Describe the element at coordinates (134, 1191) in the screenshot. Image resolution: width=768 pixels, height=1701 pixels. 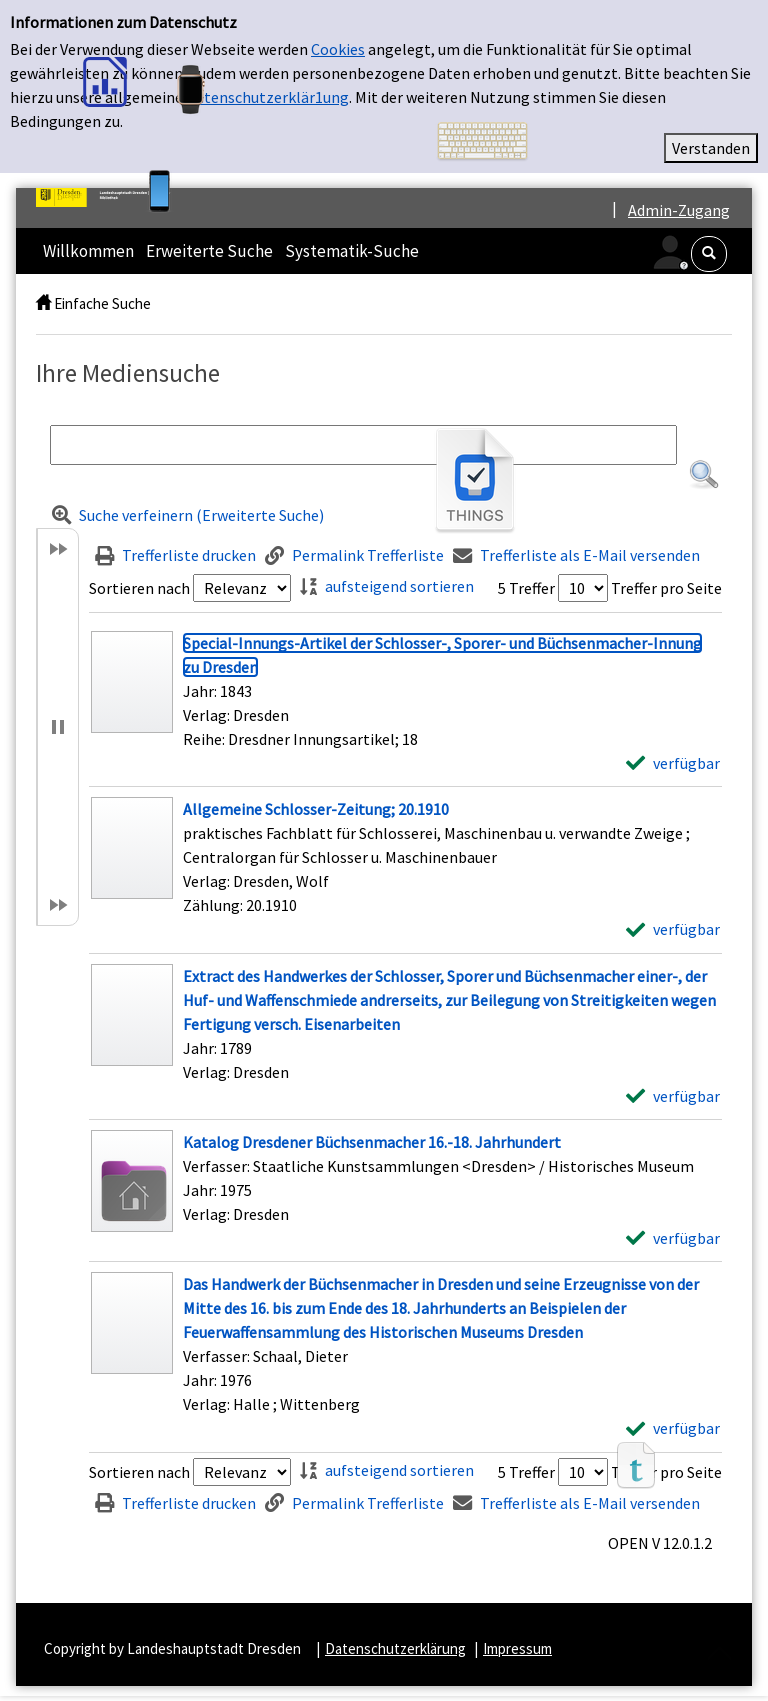
I see `access your home folder` at that location.